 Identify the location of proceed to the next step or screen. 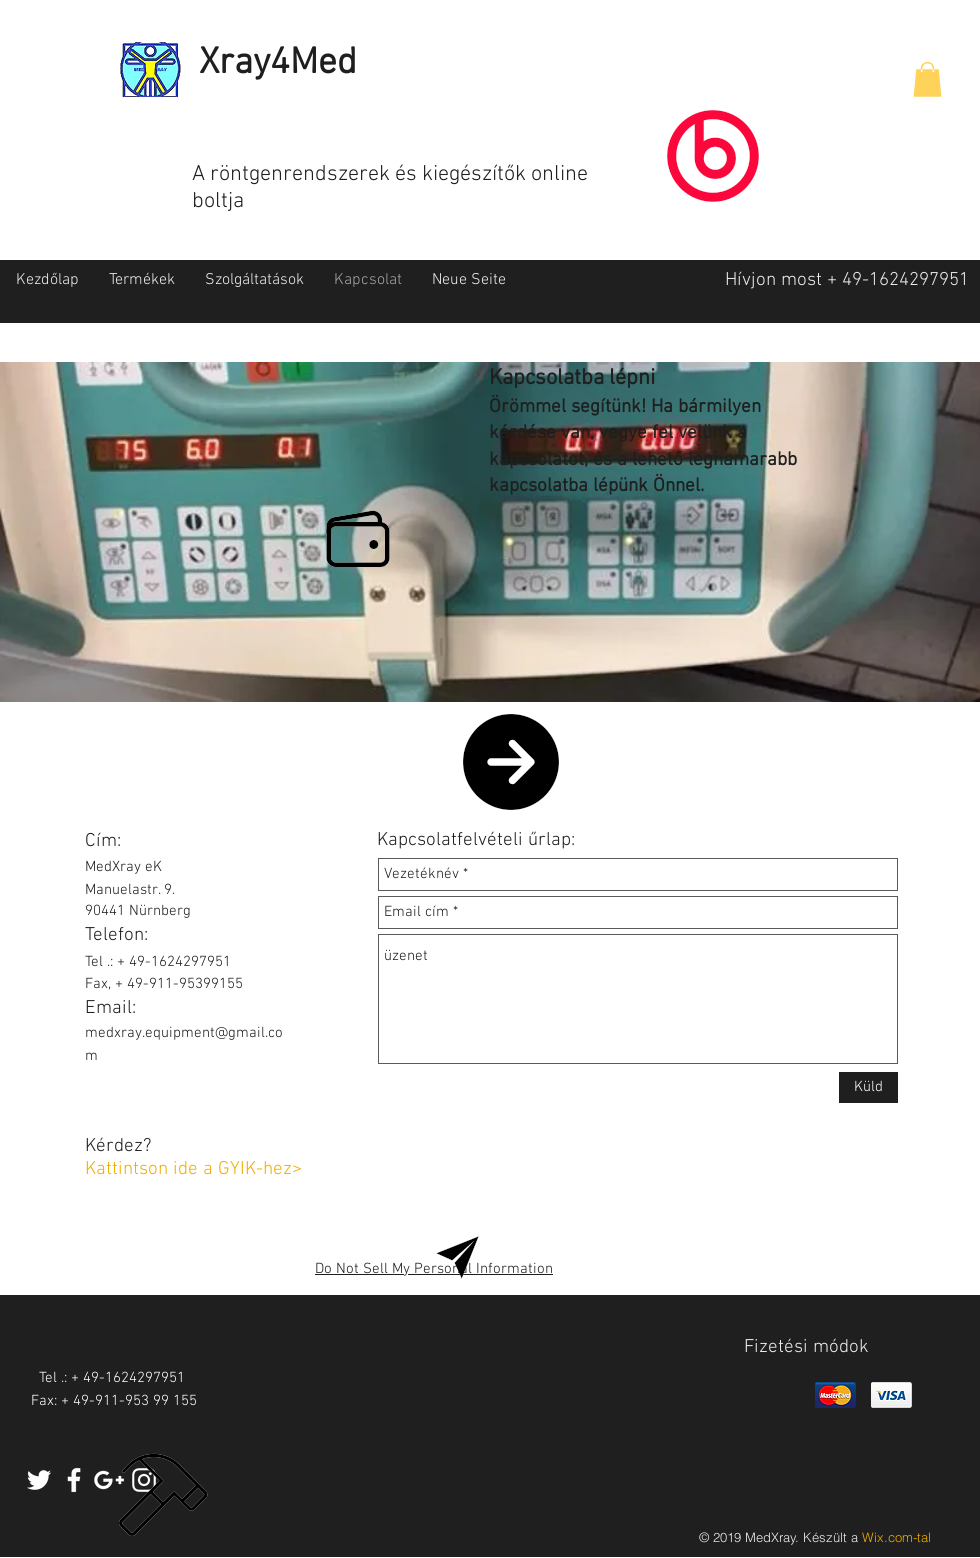
(511, 762).